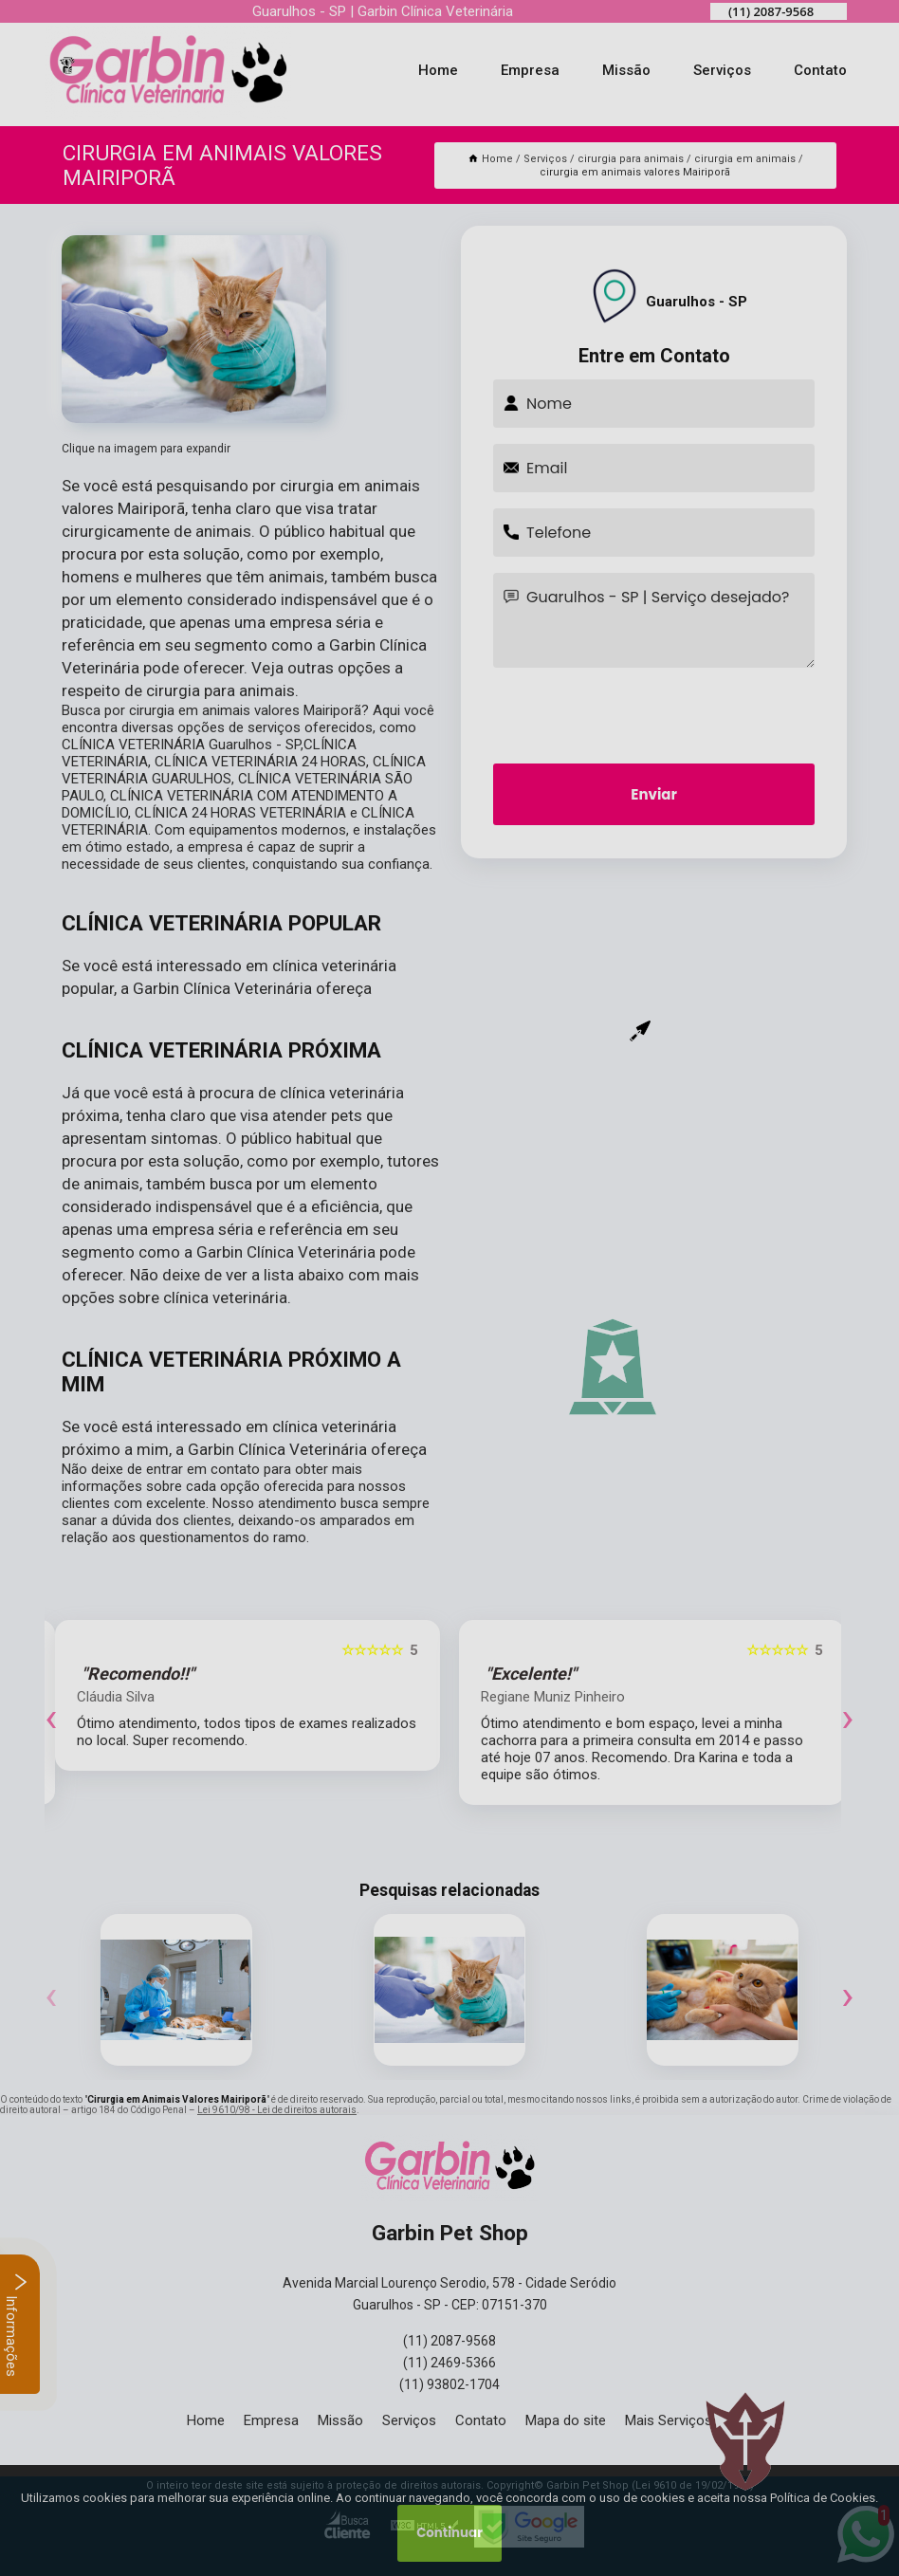 The image size is (899, 2576). I want to click on access shrine or altar features in gameplay, so click(613, 1367).